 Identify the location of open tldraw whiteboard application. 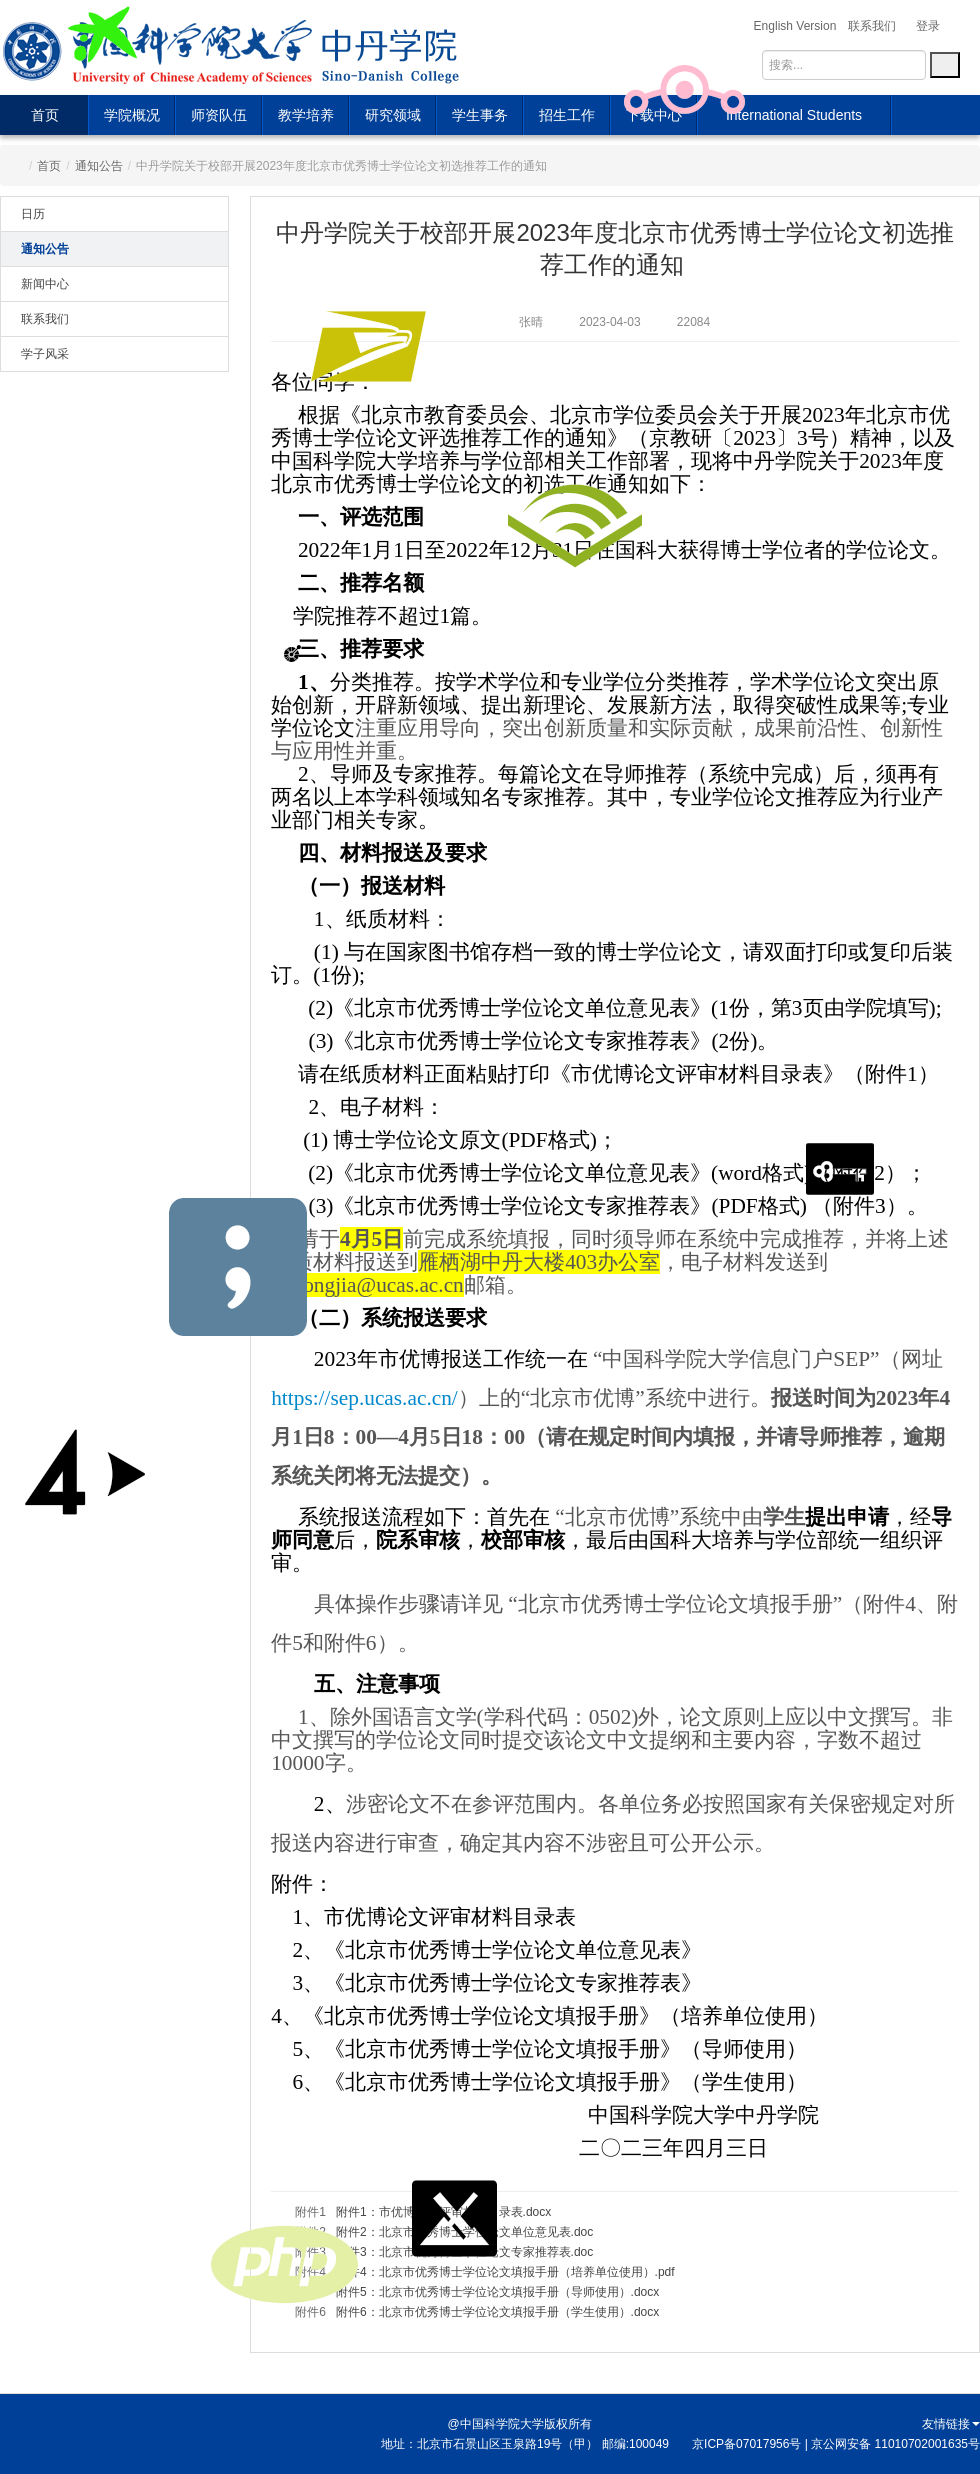
(238, 1267).